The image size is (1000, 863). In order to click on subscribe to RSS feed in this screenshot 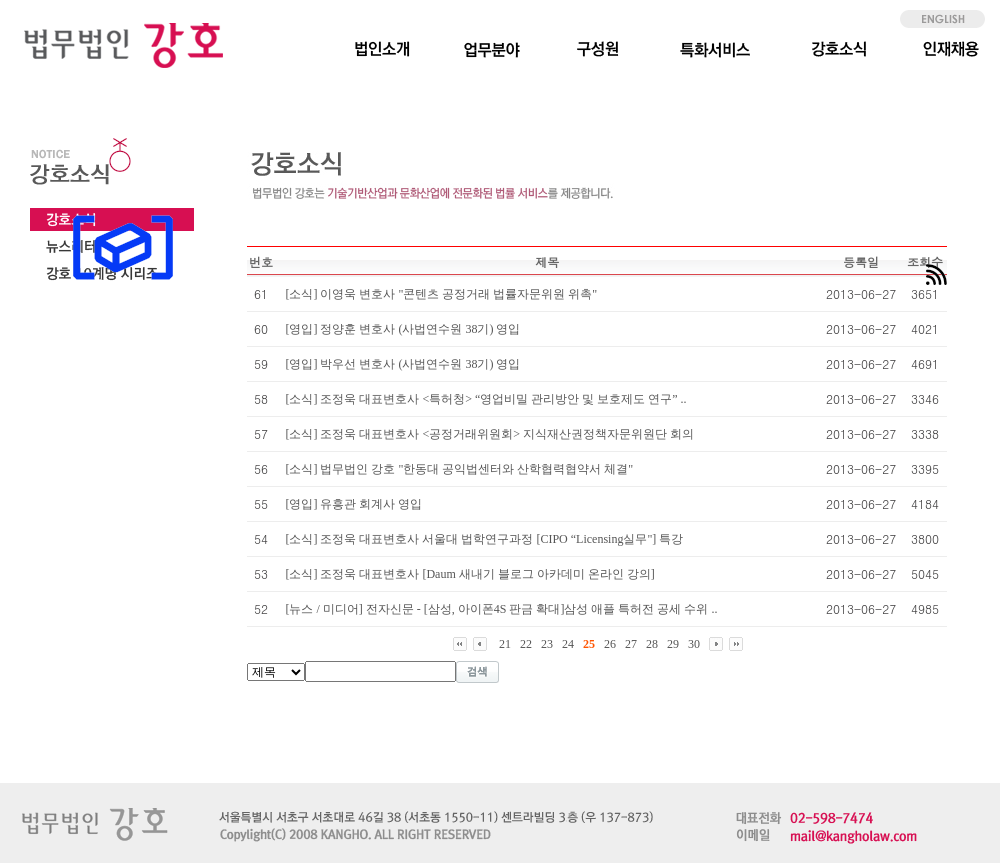, I will do `click(935, 275)`.